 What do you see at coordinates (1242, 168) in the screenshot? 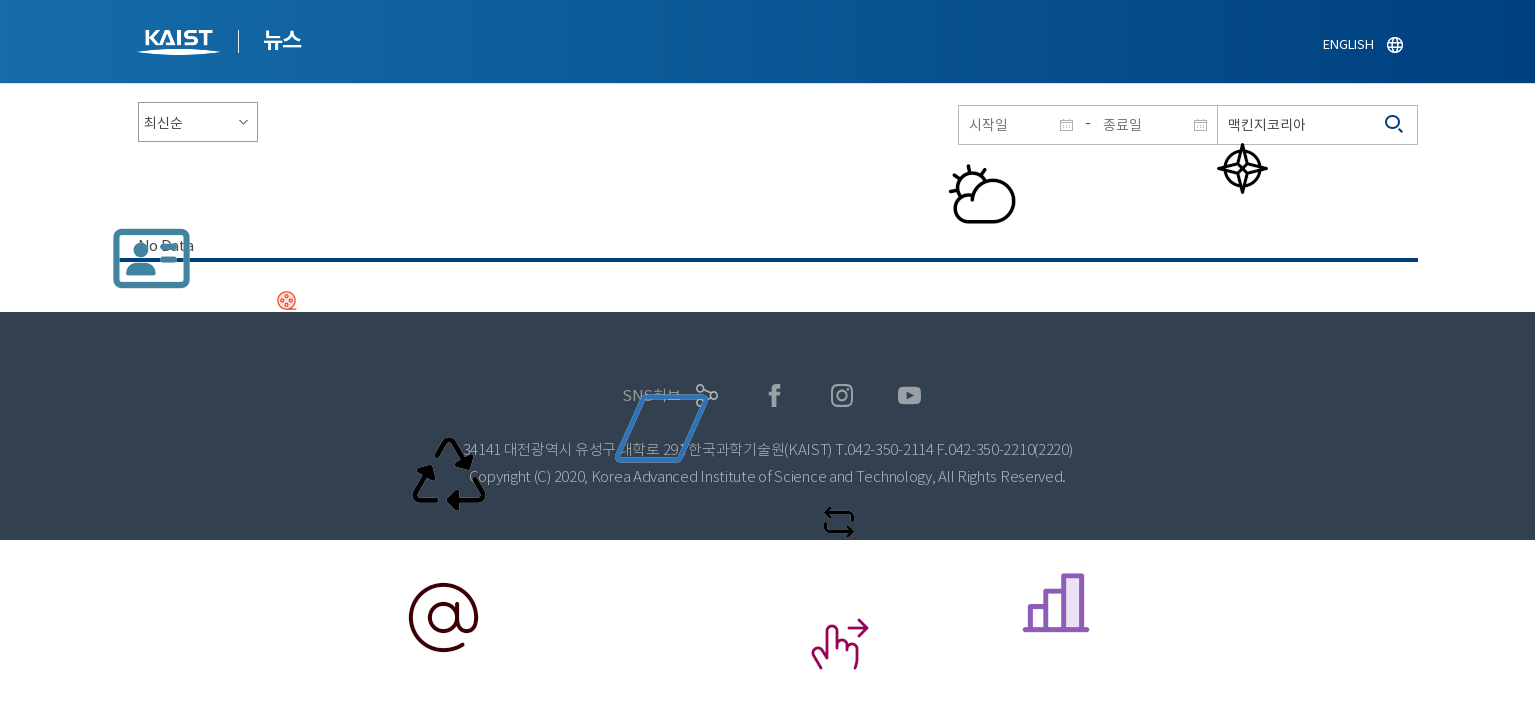
I see `access navigation or directional tools` at bounding box center [1242, 168].